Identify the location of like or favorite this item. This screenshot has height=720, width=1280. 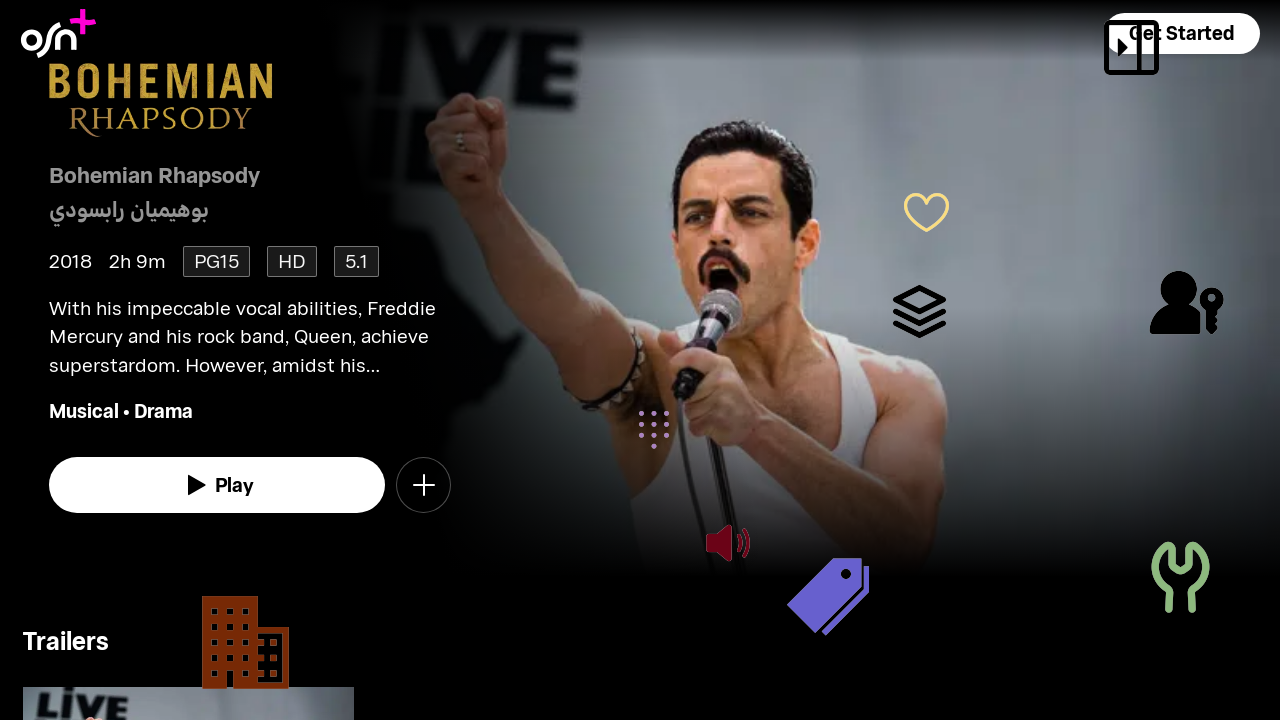
(926, 212).